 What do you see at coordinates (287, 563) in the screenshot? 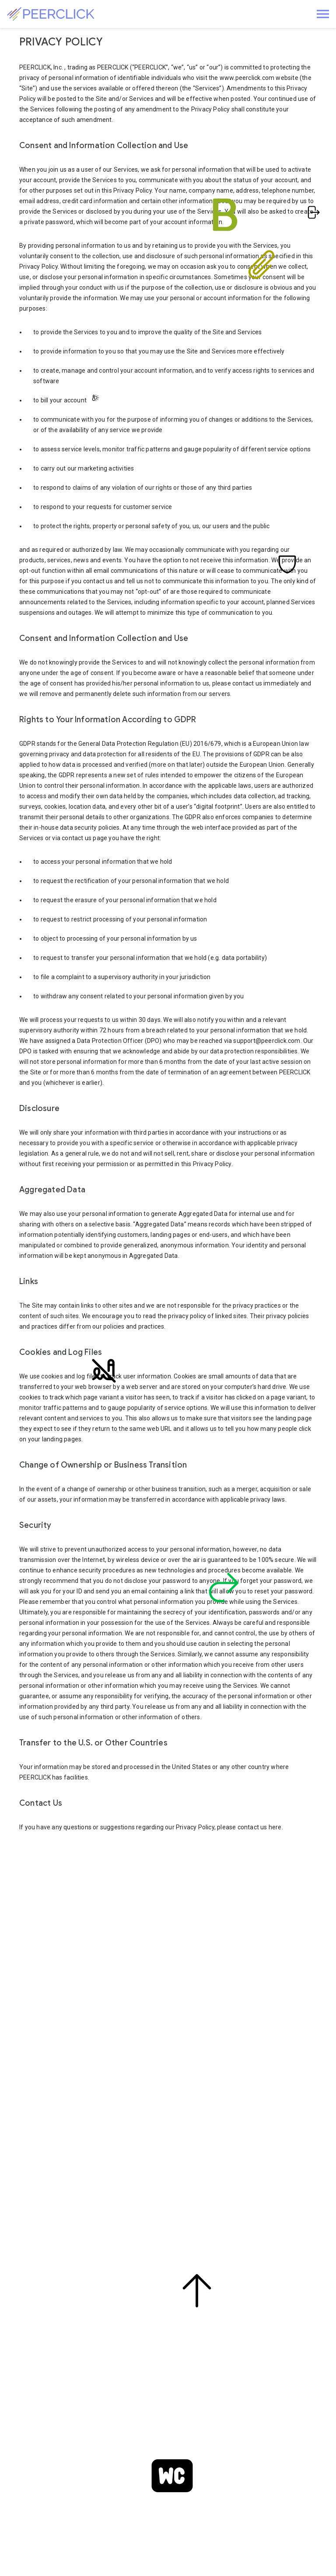
I see `access security settings` at bounding box center [287, 563].